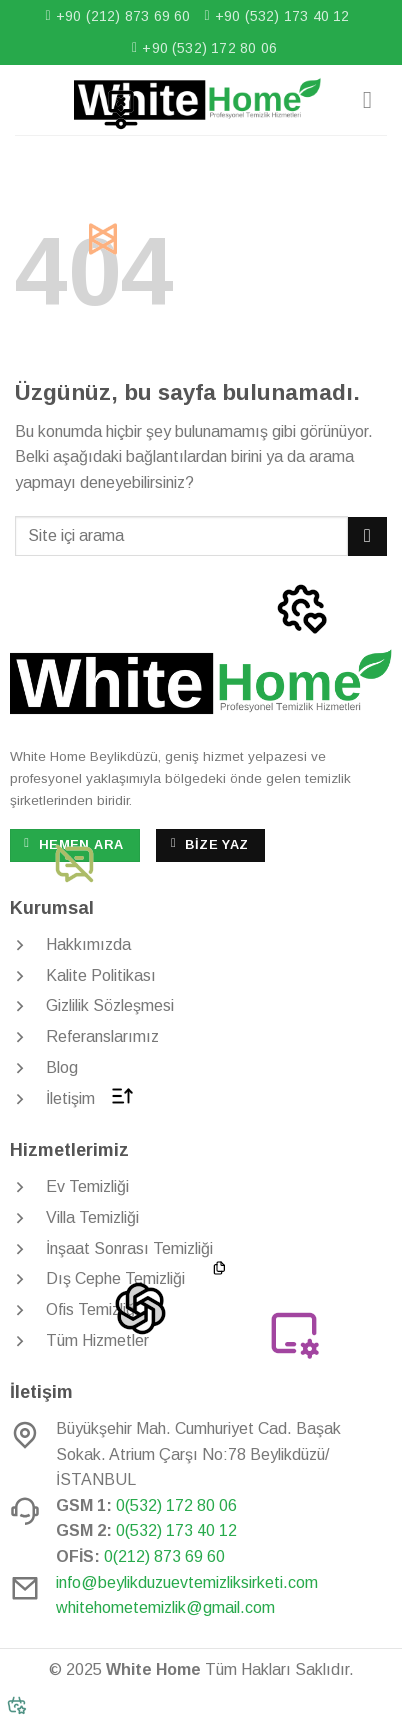  I want to click on sort items in ascending order, so click(122, 1096).